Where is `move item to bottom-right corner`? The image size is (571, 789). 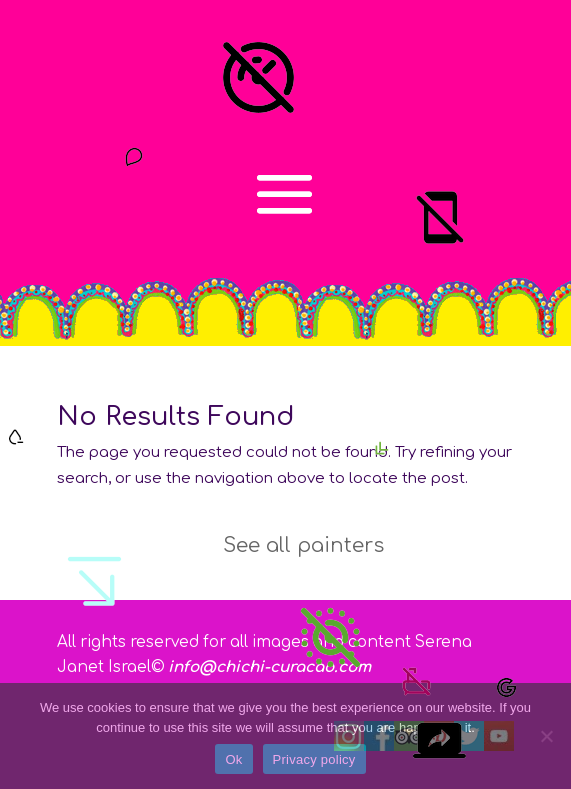 move item to bottom-right corner is located at coordinates (94, 583).